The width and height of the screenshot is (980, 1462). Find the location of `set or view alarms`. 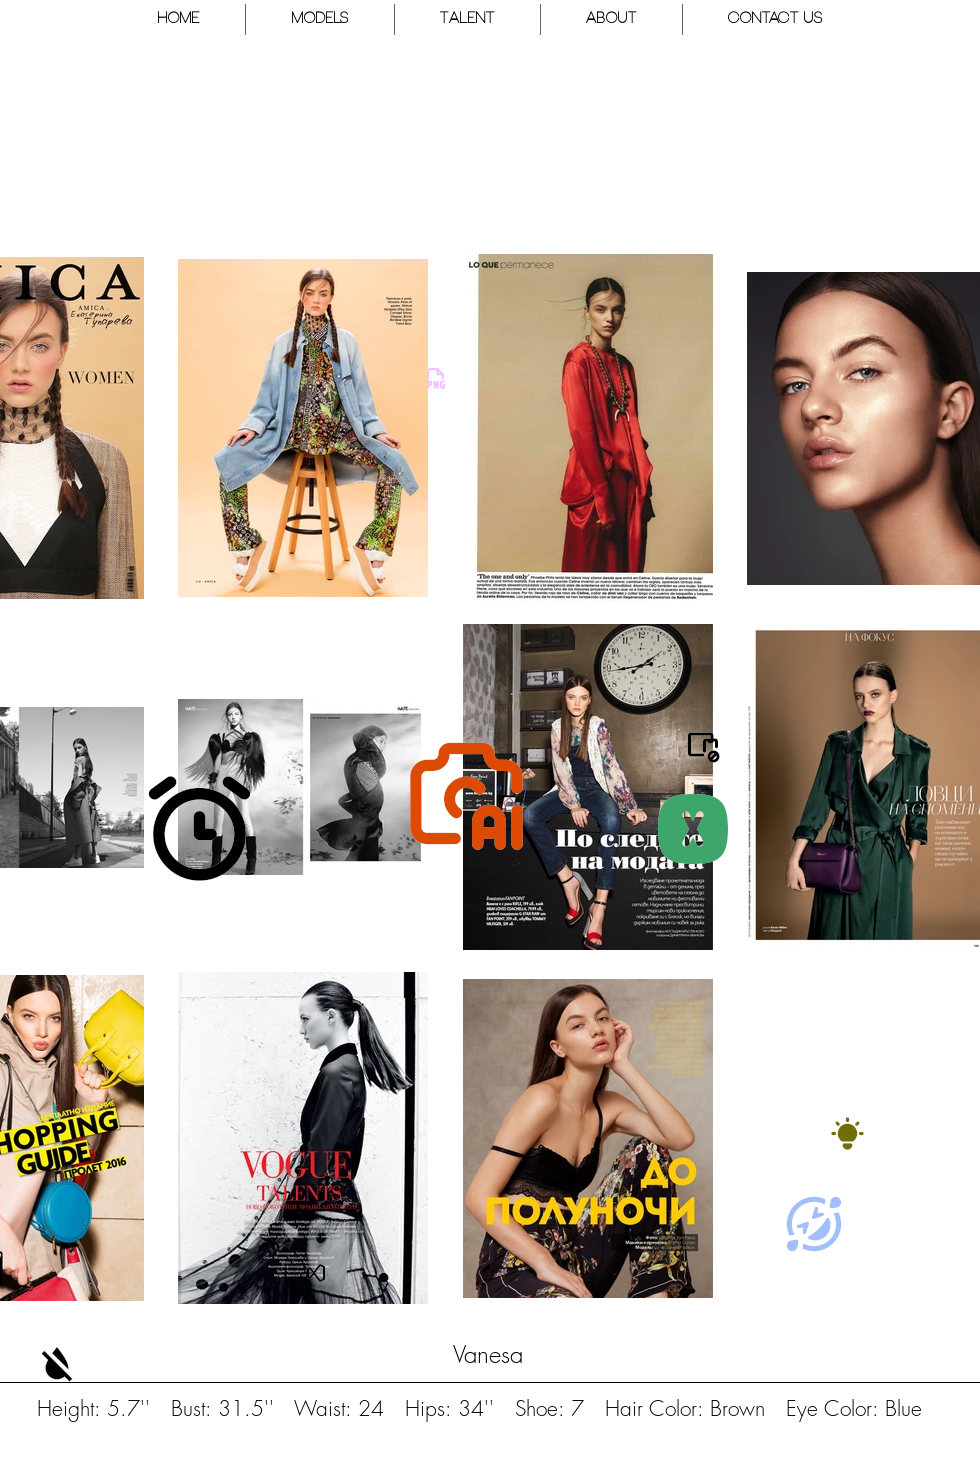

set or view alarms is located at coordinates (199, 828).